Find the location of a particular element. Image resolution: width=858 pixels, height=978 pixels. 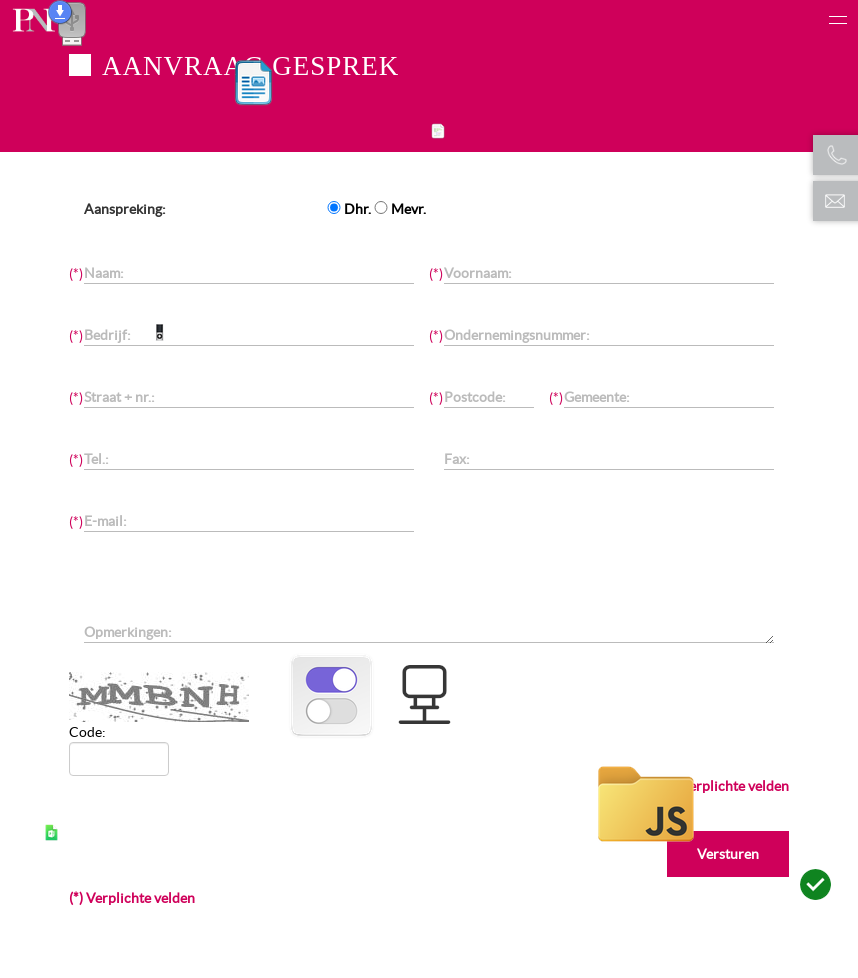

access network settings is located at coordinates (424, 694).